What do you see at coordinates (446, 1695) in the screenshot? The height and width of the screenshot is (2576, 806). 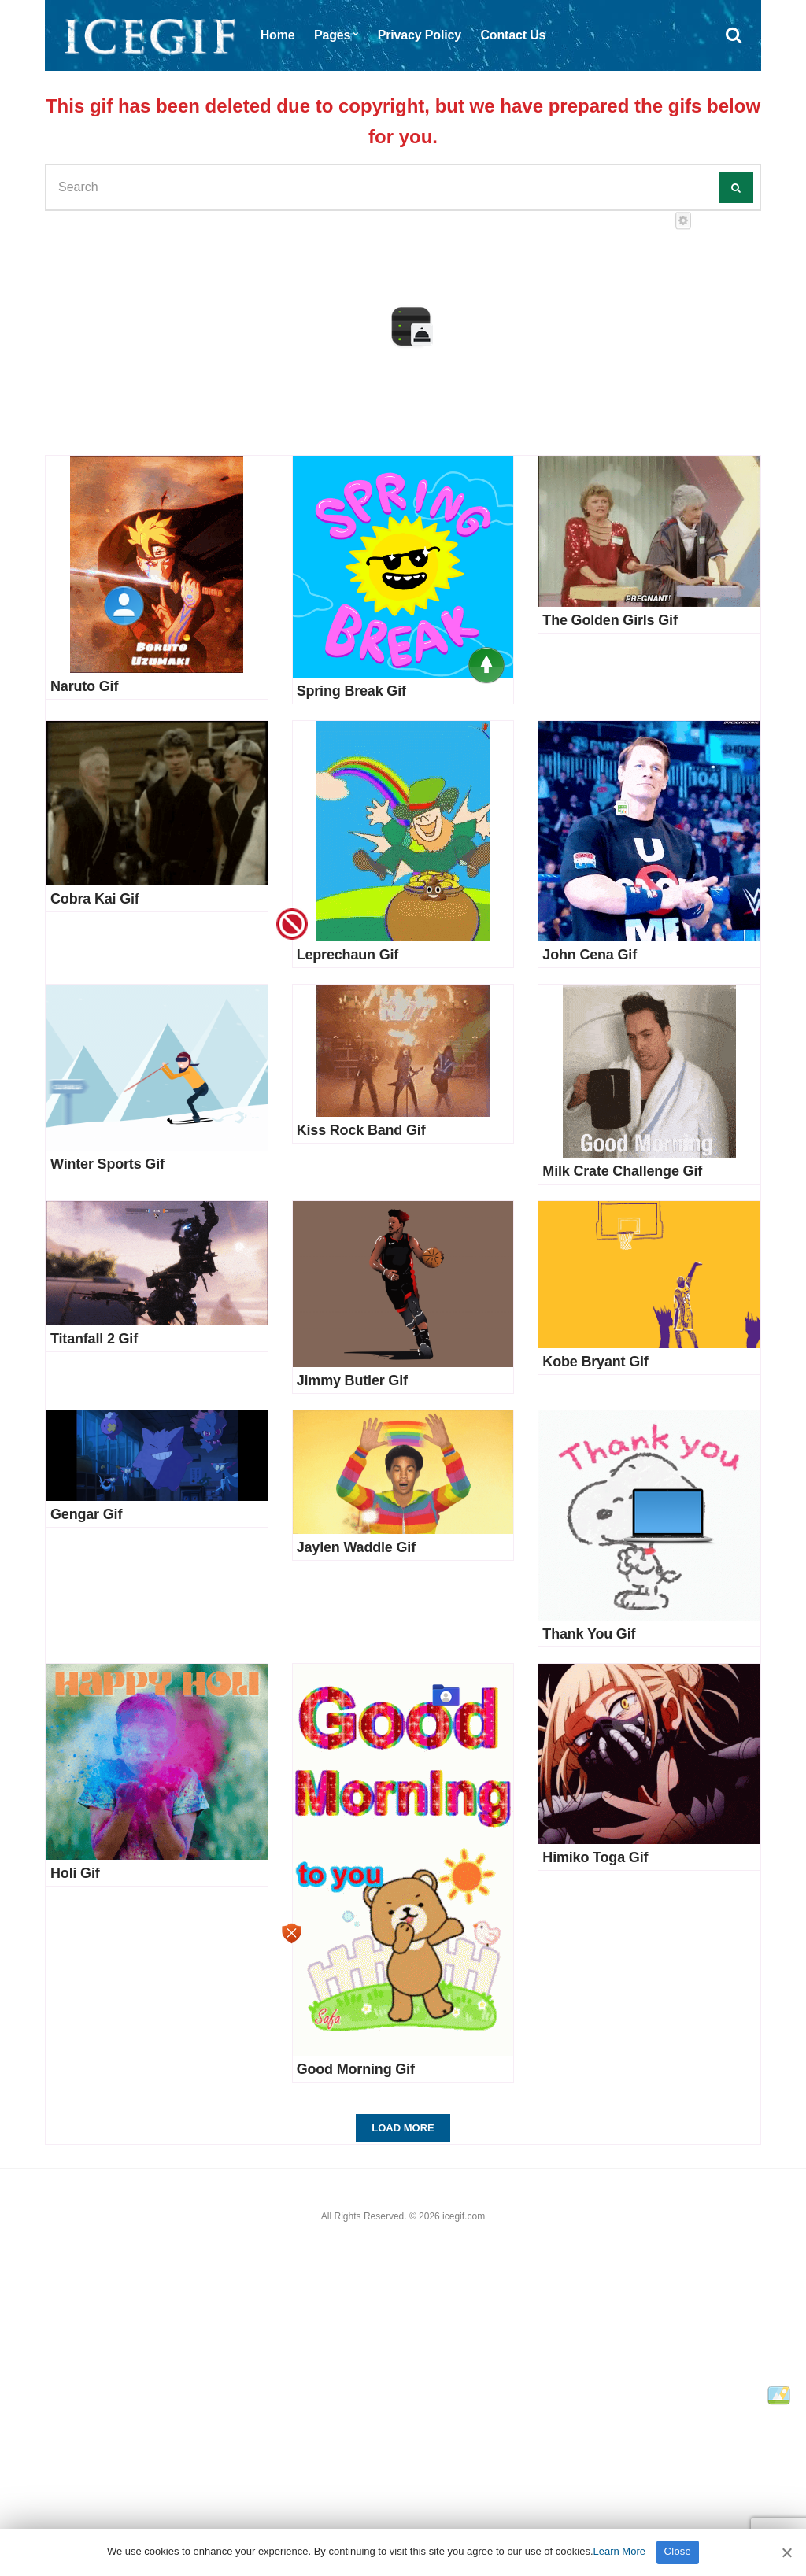 I see `open user profile folder` at bounding box center [446, 1695].